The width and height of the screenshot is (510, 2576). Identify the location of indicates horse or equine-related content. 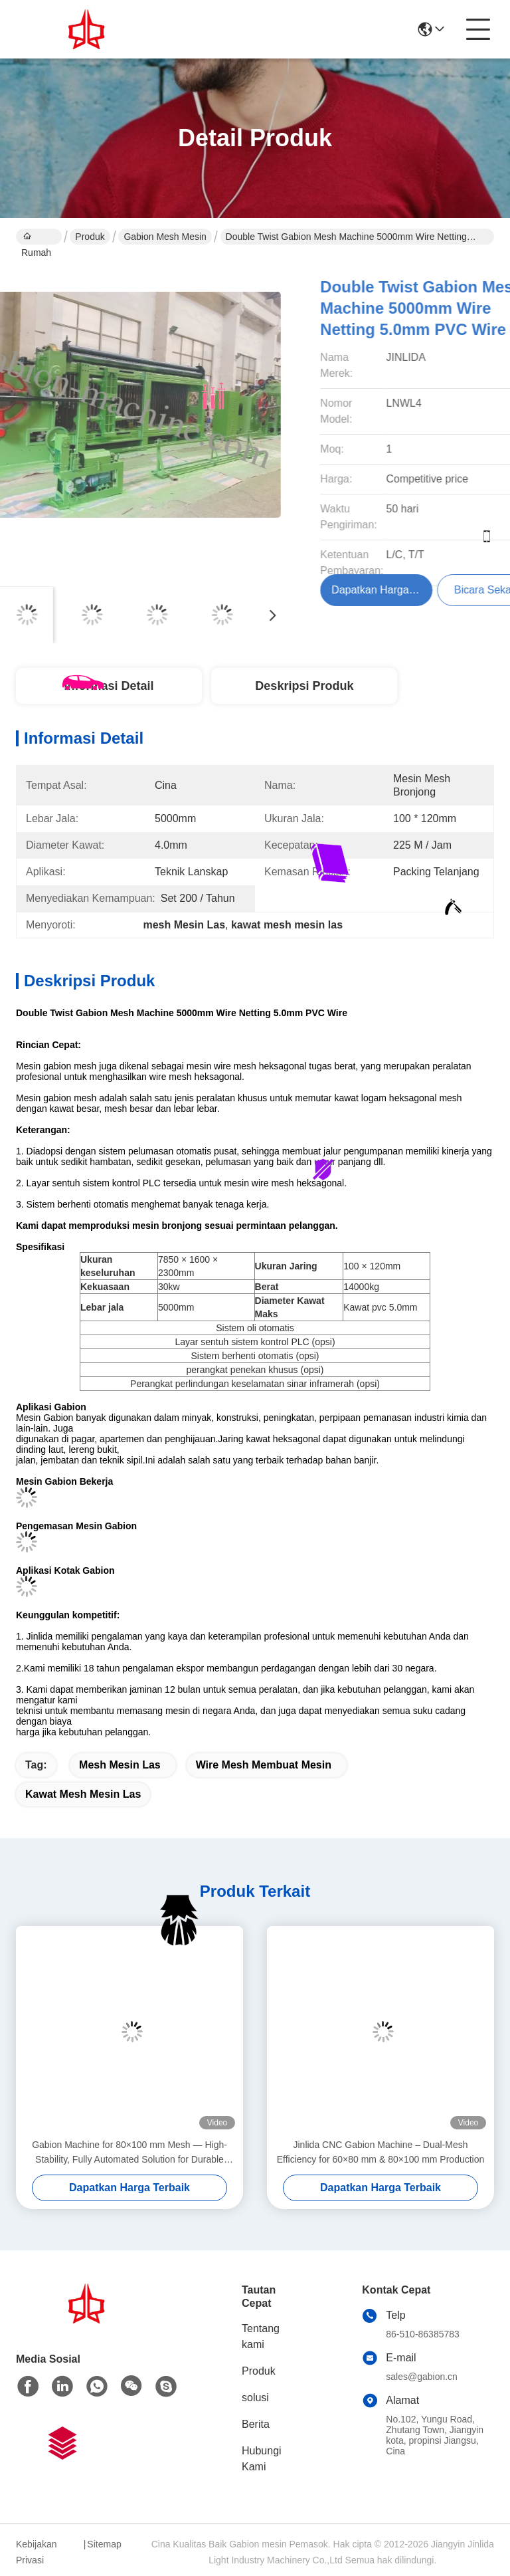
(179, 1920).